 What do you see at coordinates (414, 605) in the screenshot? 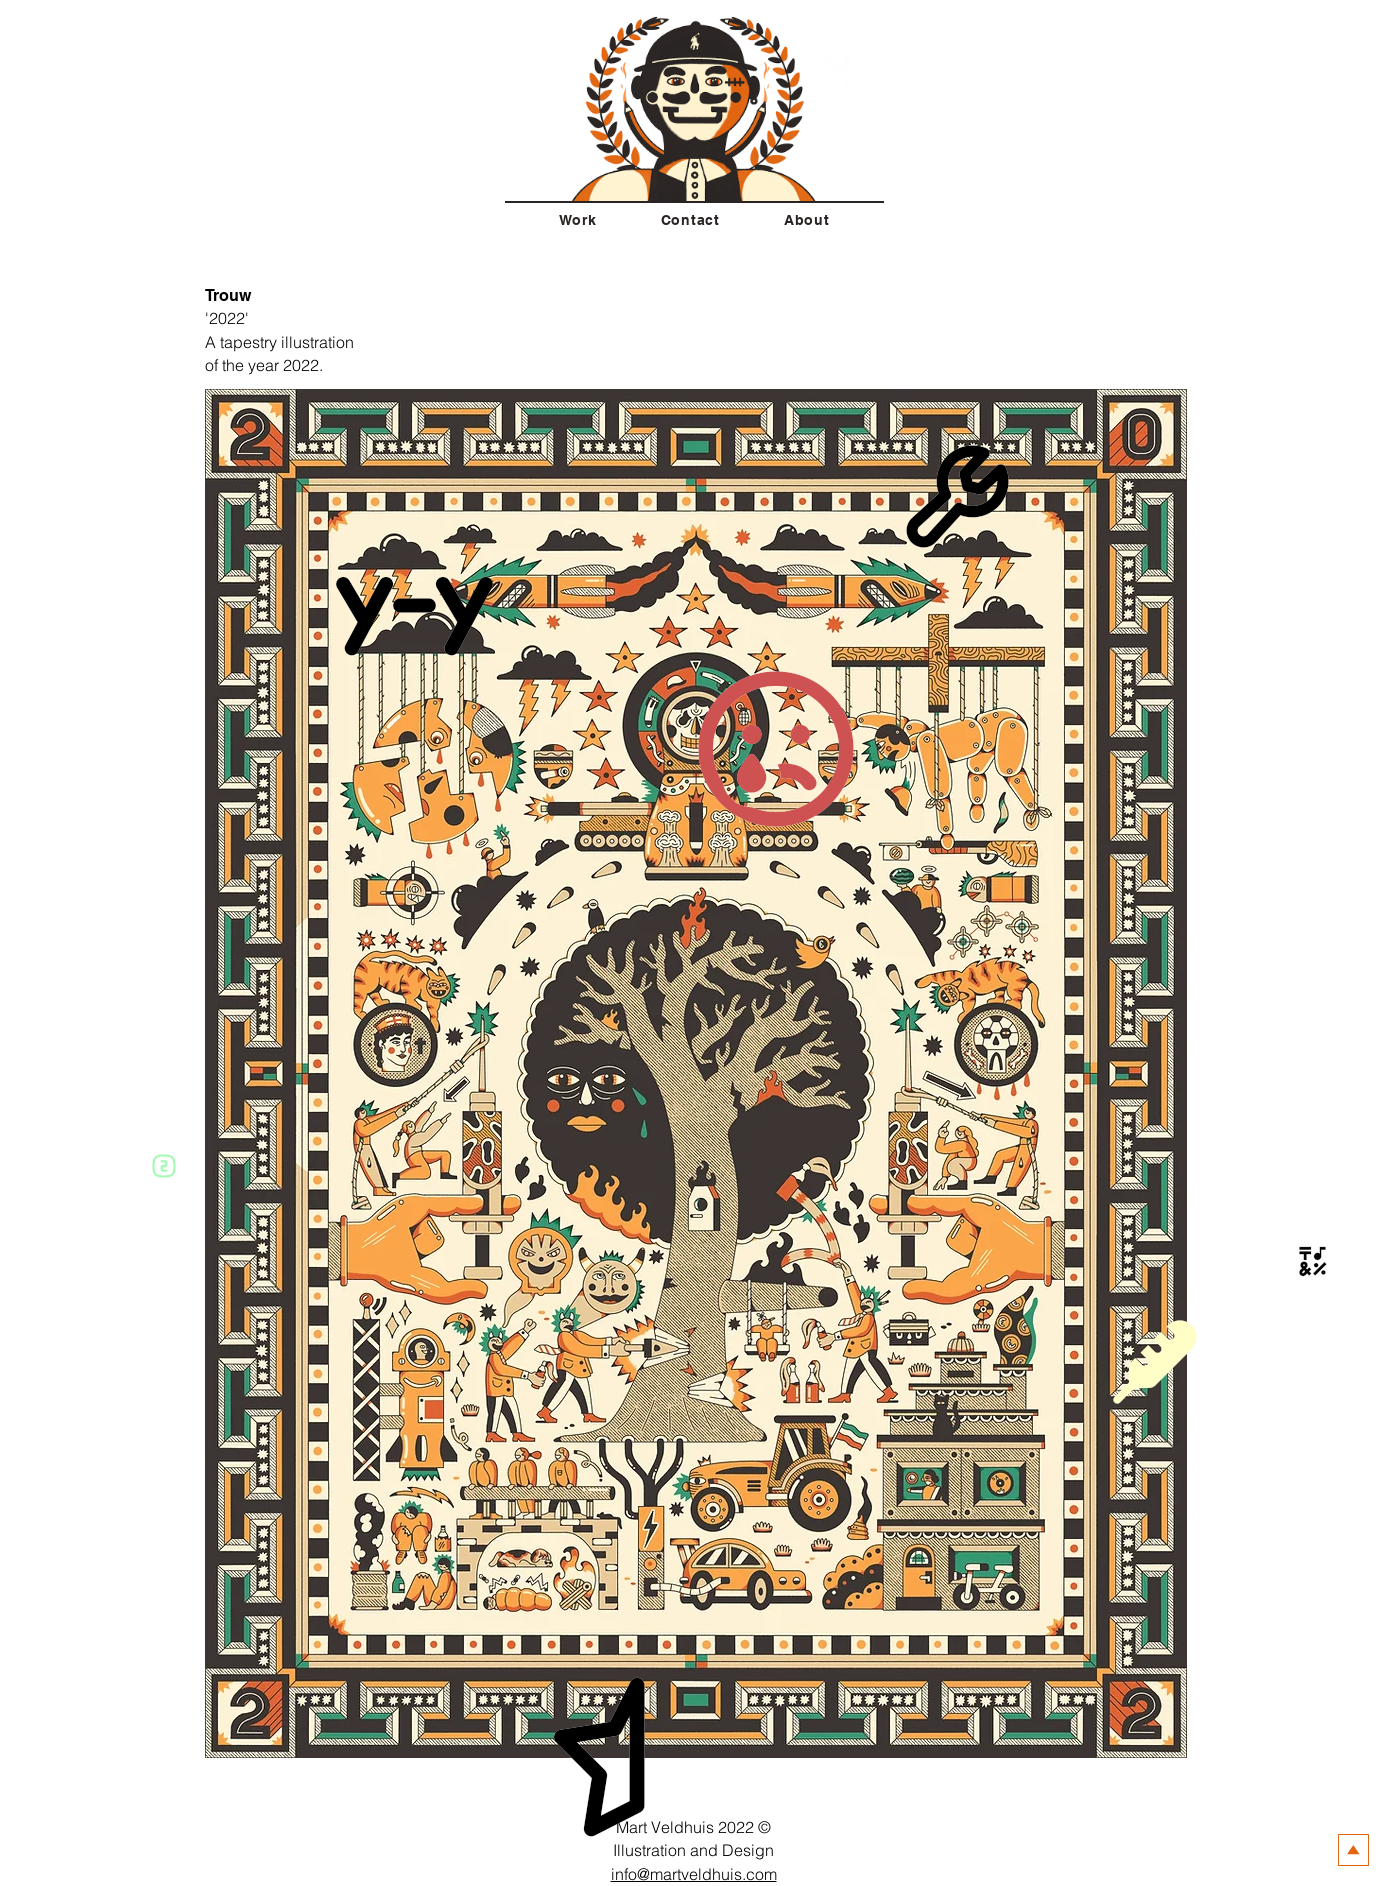
I see `represents a mathematical subtraction operation (y minus y)` at bounding box center [414, 605].